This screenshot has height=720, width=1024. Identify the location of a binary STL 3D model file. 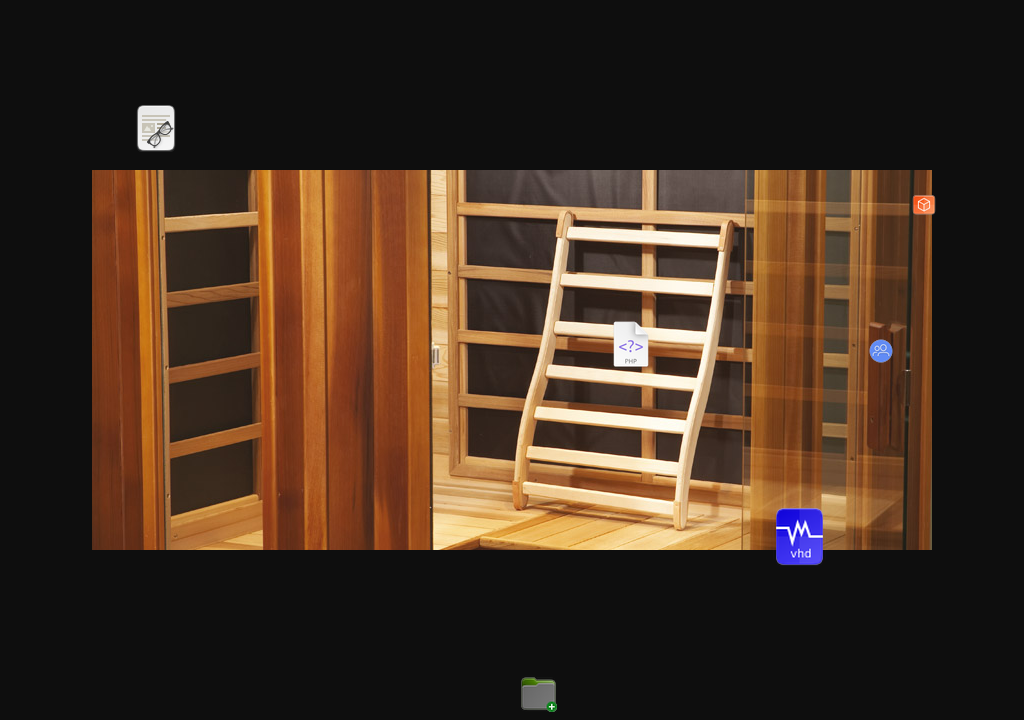
(924, 204).